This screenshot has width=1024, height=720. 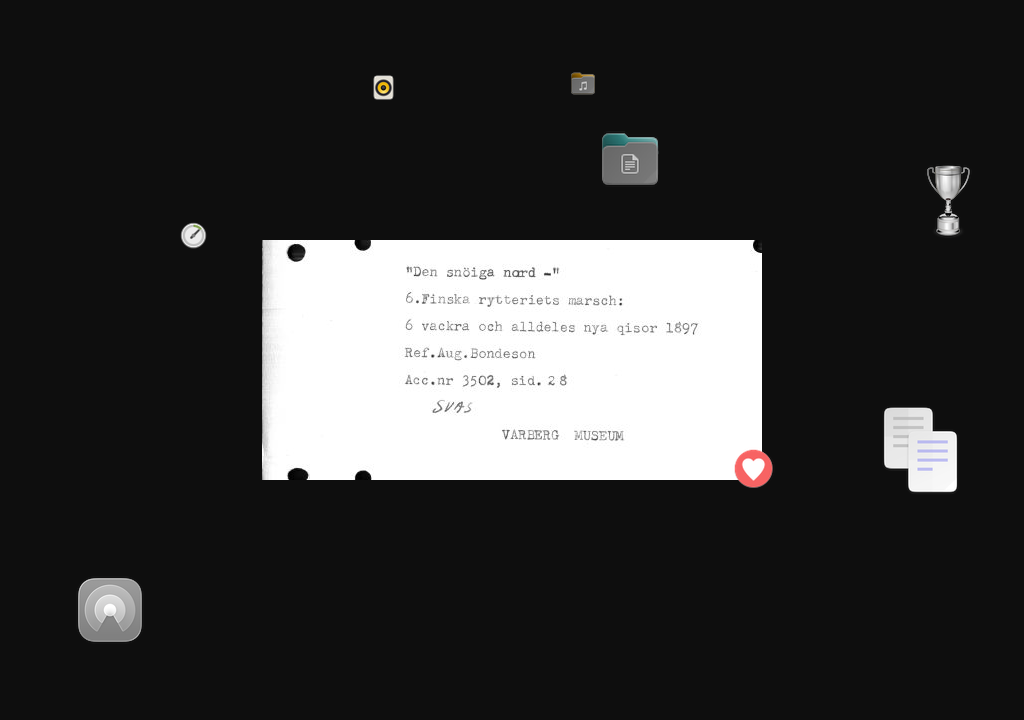 What do you see at coordinates (950, 200) in the screenshot?
I see `indicates second place achievement or silver-tier ranking` at bounding box center [950, 200].